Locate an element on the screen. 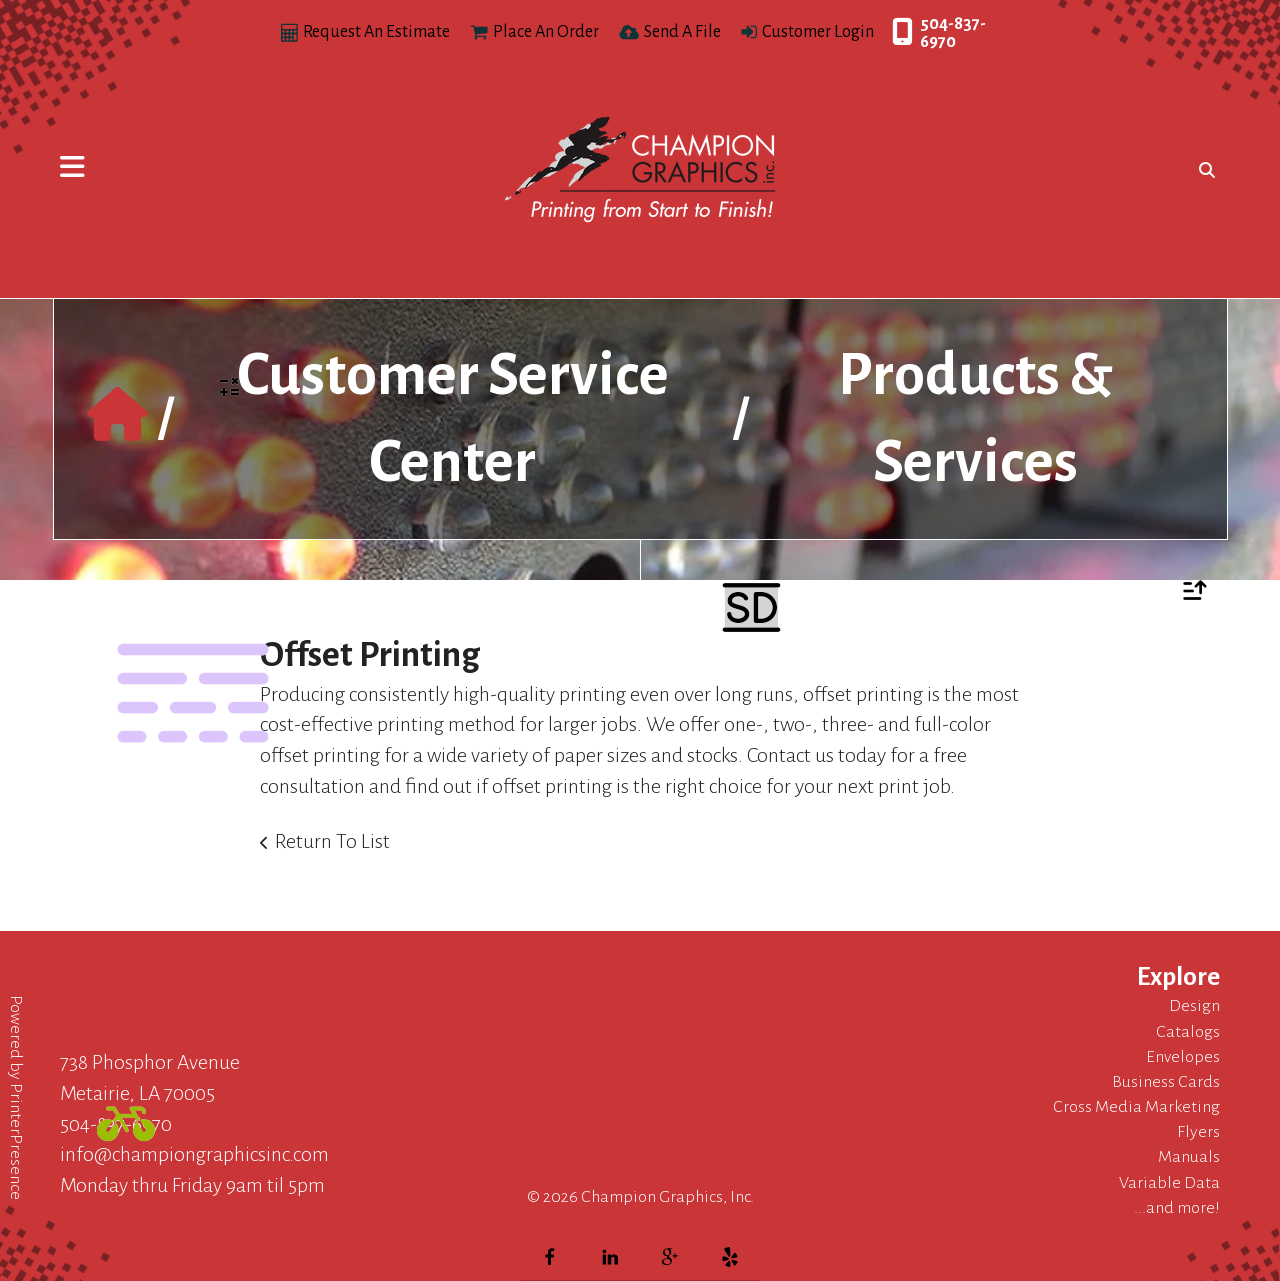 This screenshot has width=1280, height=1281. sort items in descending order is located at coordinates (1194, 591).